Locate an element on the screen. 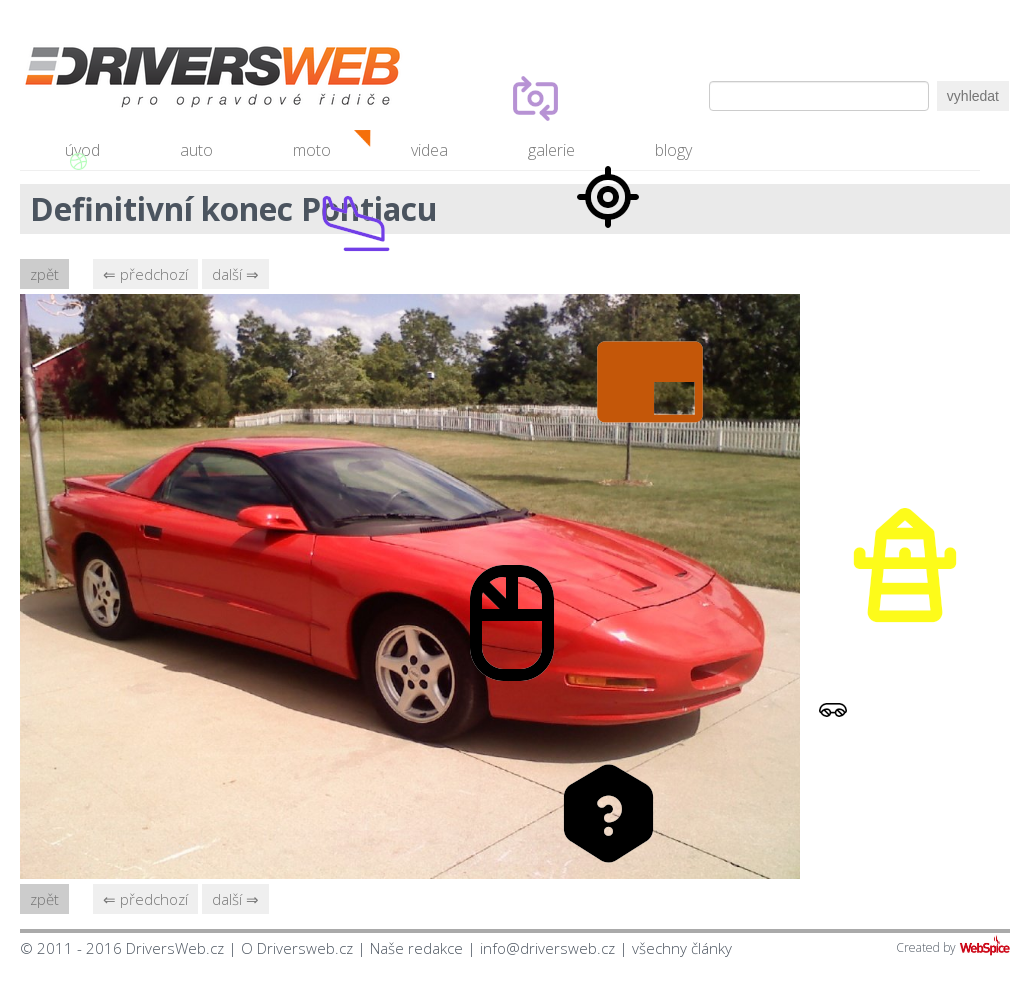 This screenshot has width=1030, height=993. indicates flight arrival or landing status is located at coordinates (352, 223).